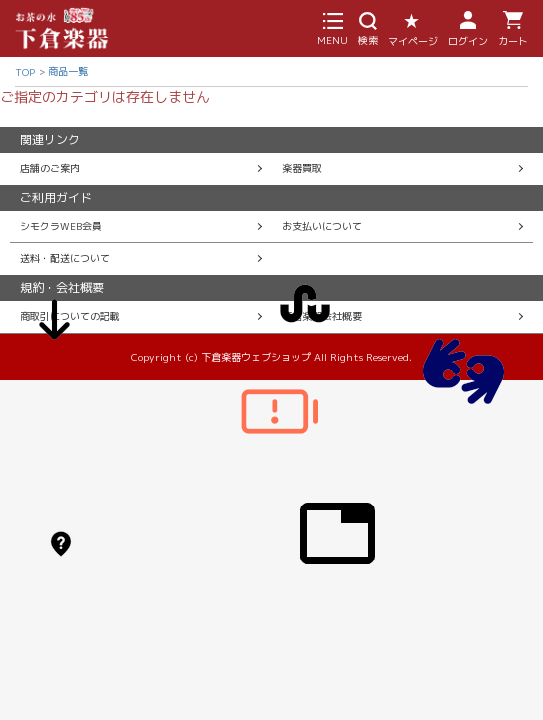 The image size is (543, 720). Describe the element at coordinates (54, 319) in the screenshot. I see `scroll down or view more content` at that location.